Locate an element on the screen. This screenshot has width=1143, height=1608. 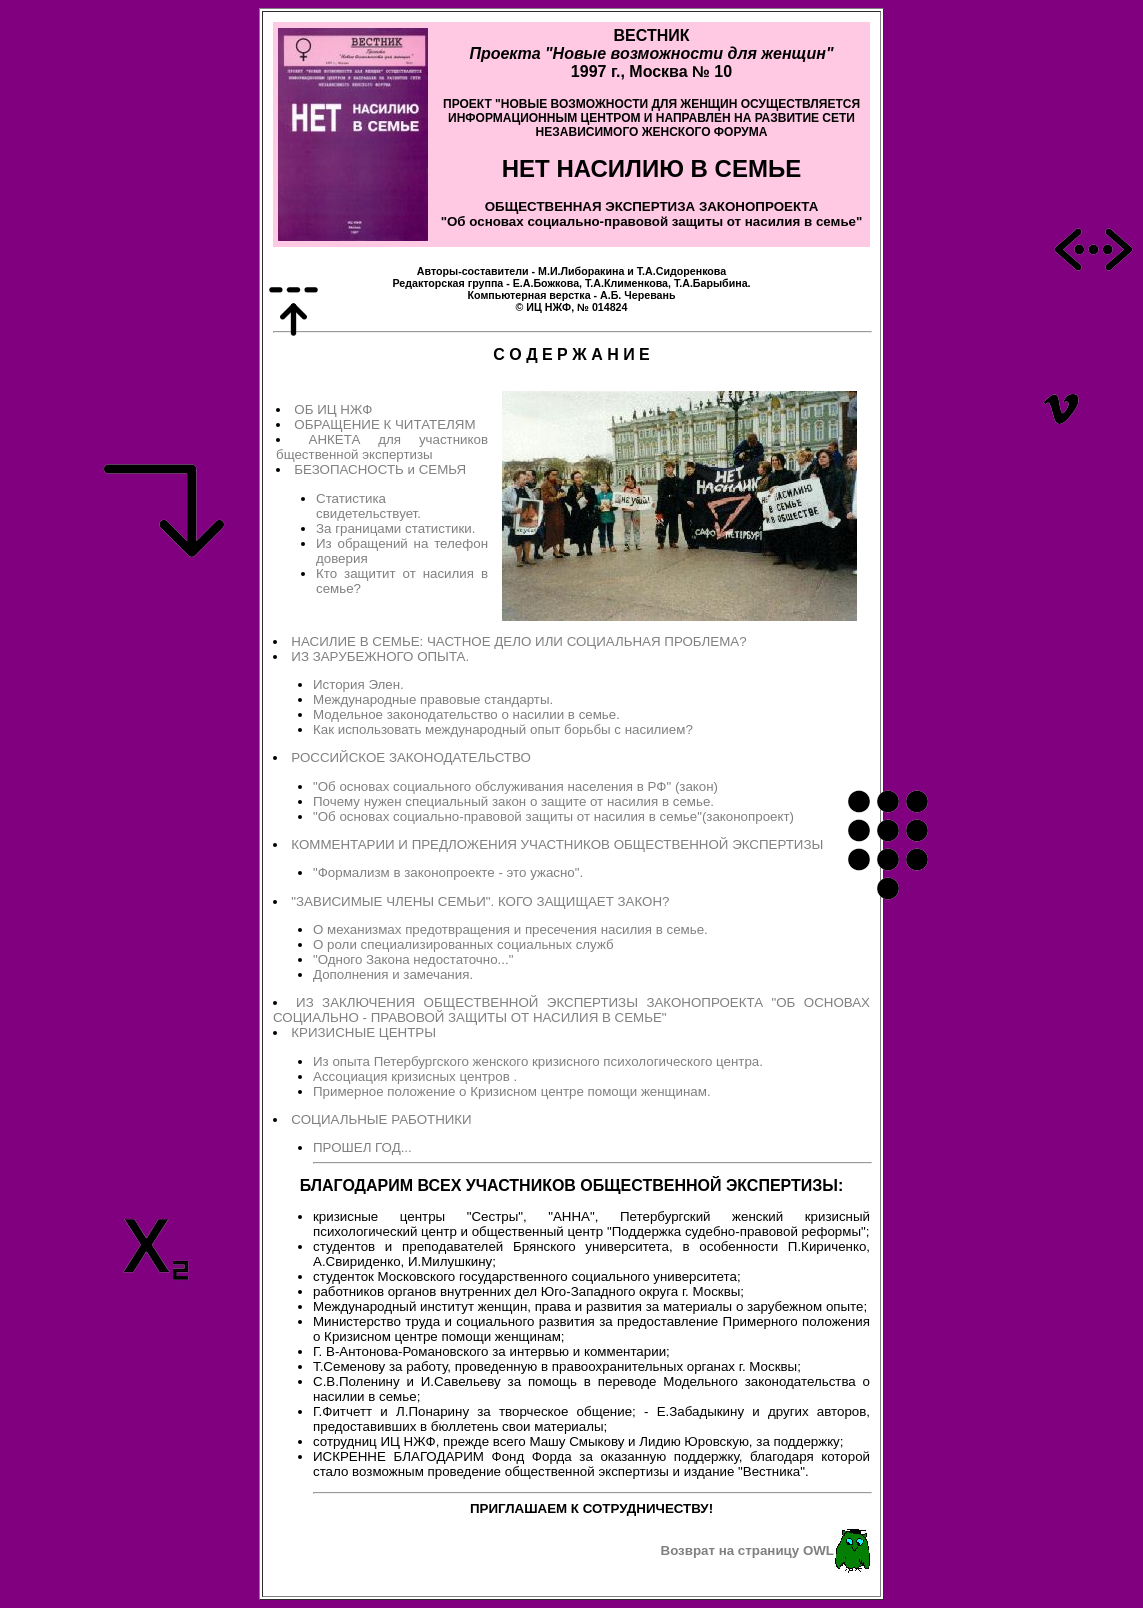
move item right then down is located at coordinates (164, 506).